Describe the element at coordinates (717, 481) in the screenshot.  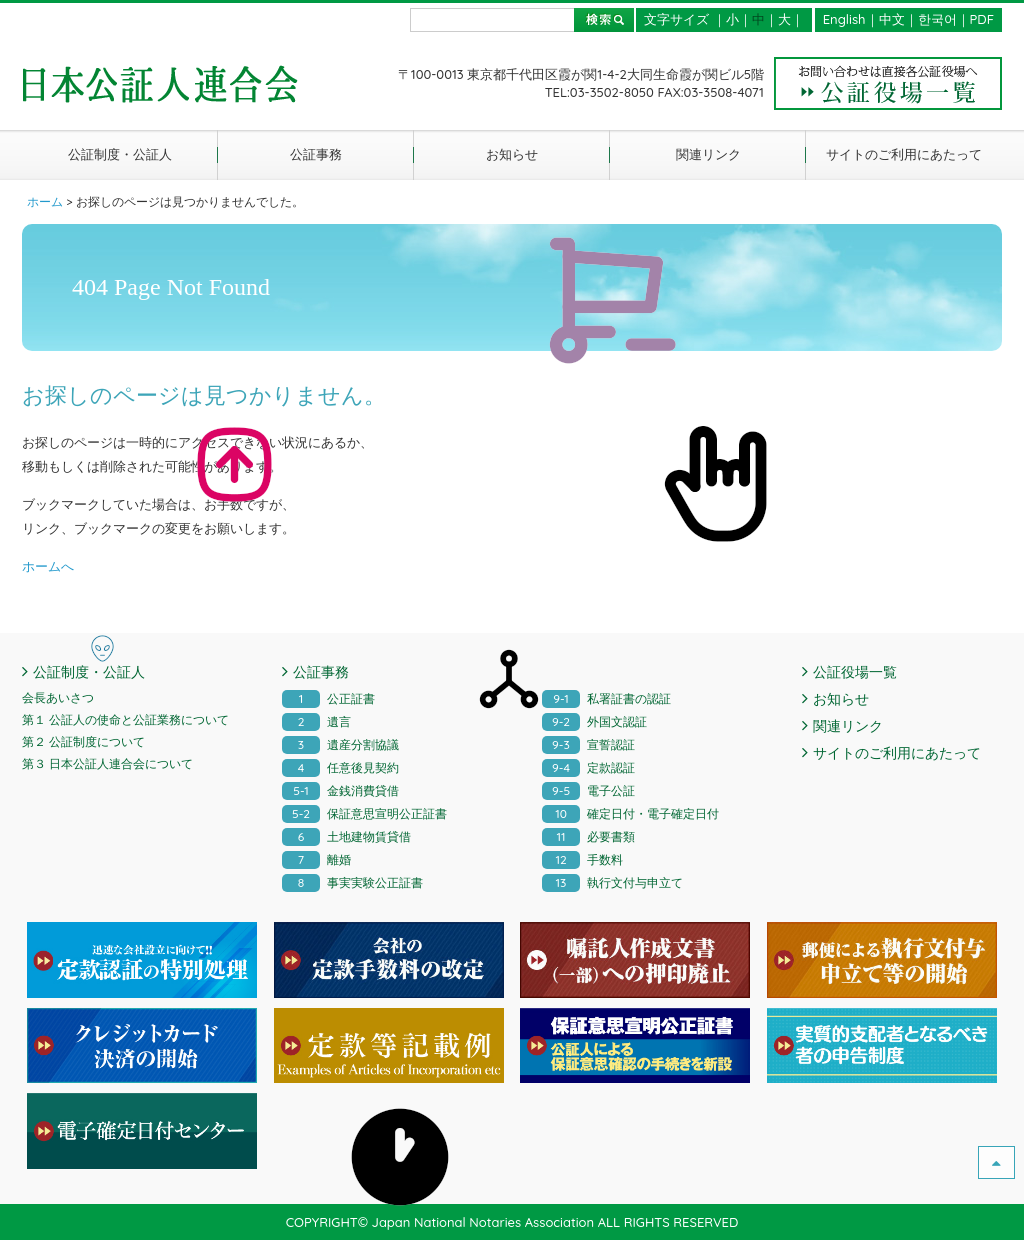
I see `express love or appreciation` at that location.